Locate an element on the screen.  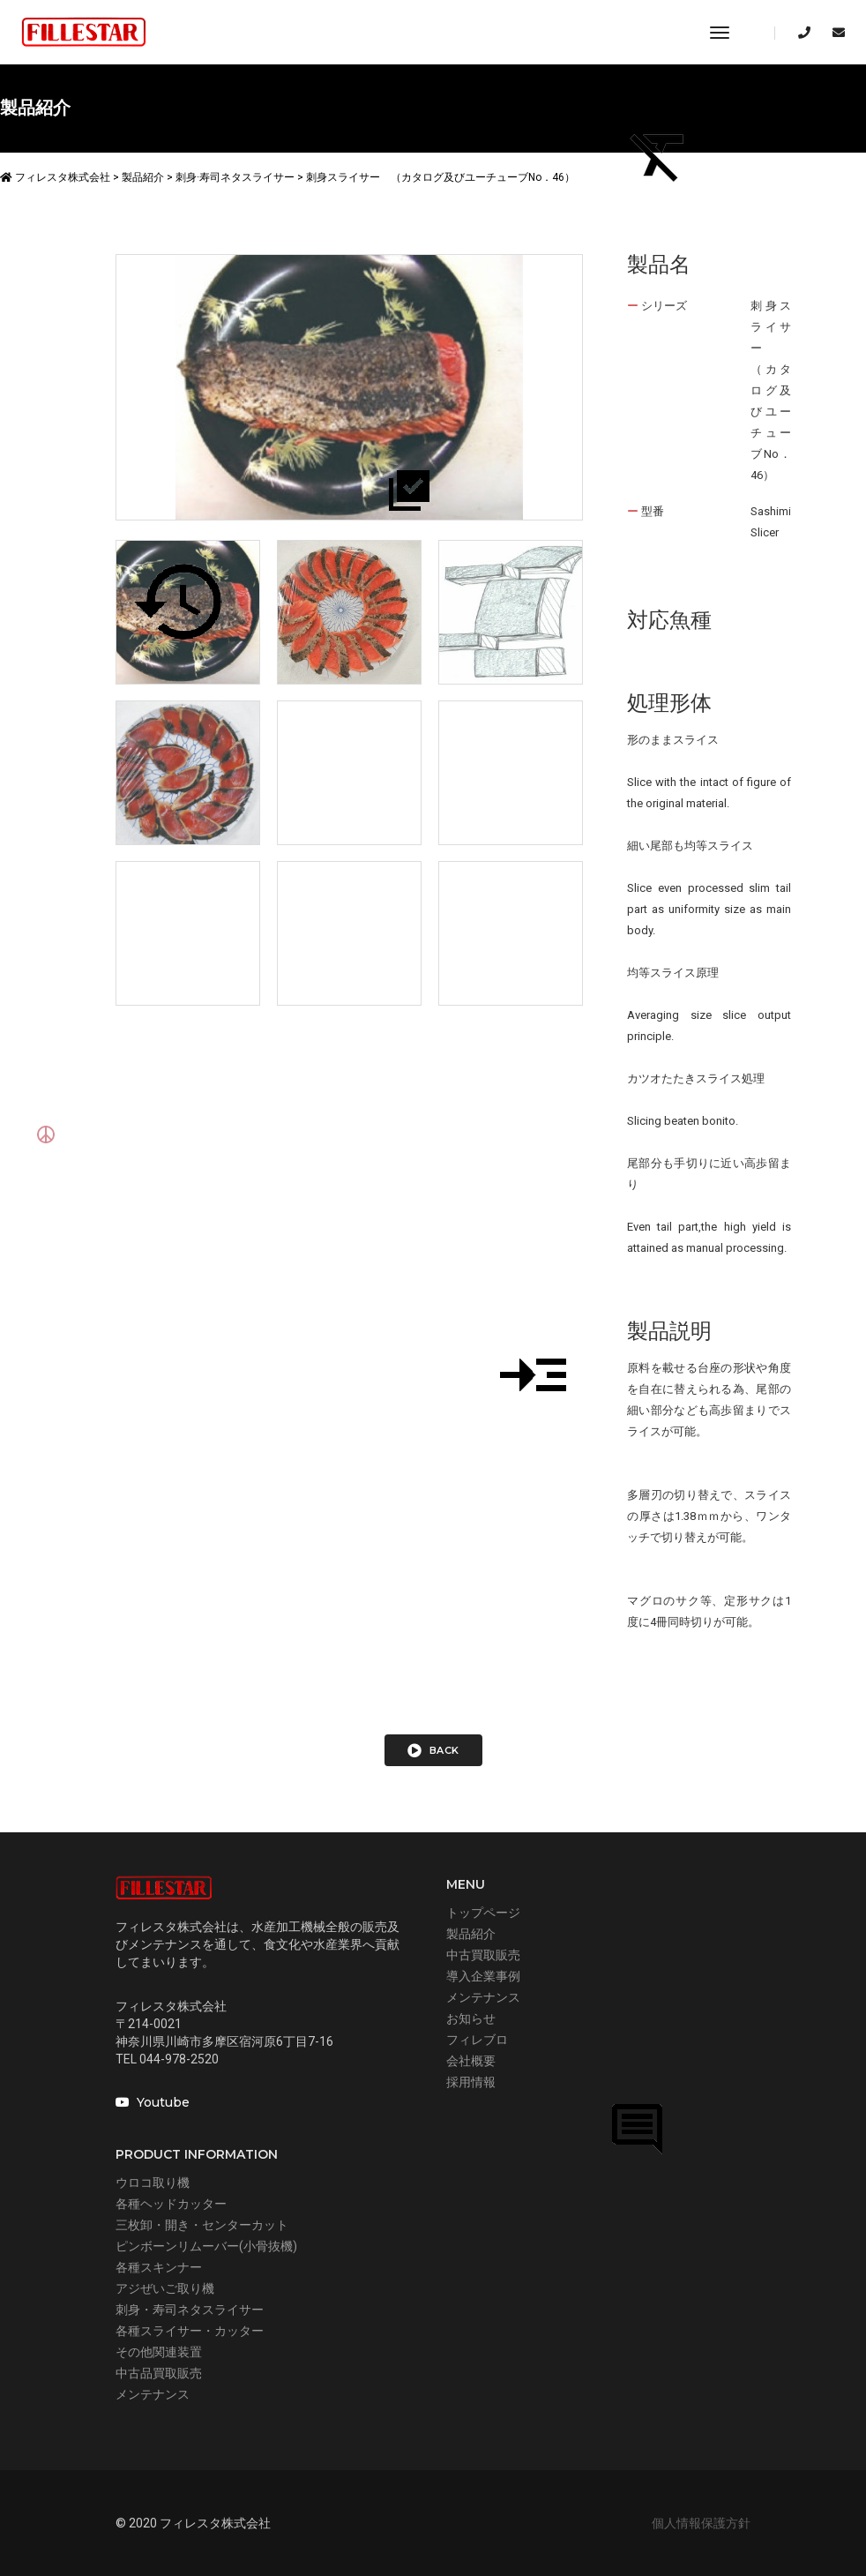
expand to read more content is located at coordinates (533, 1374).